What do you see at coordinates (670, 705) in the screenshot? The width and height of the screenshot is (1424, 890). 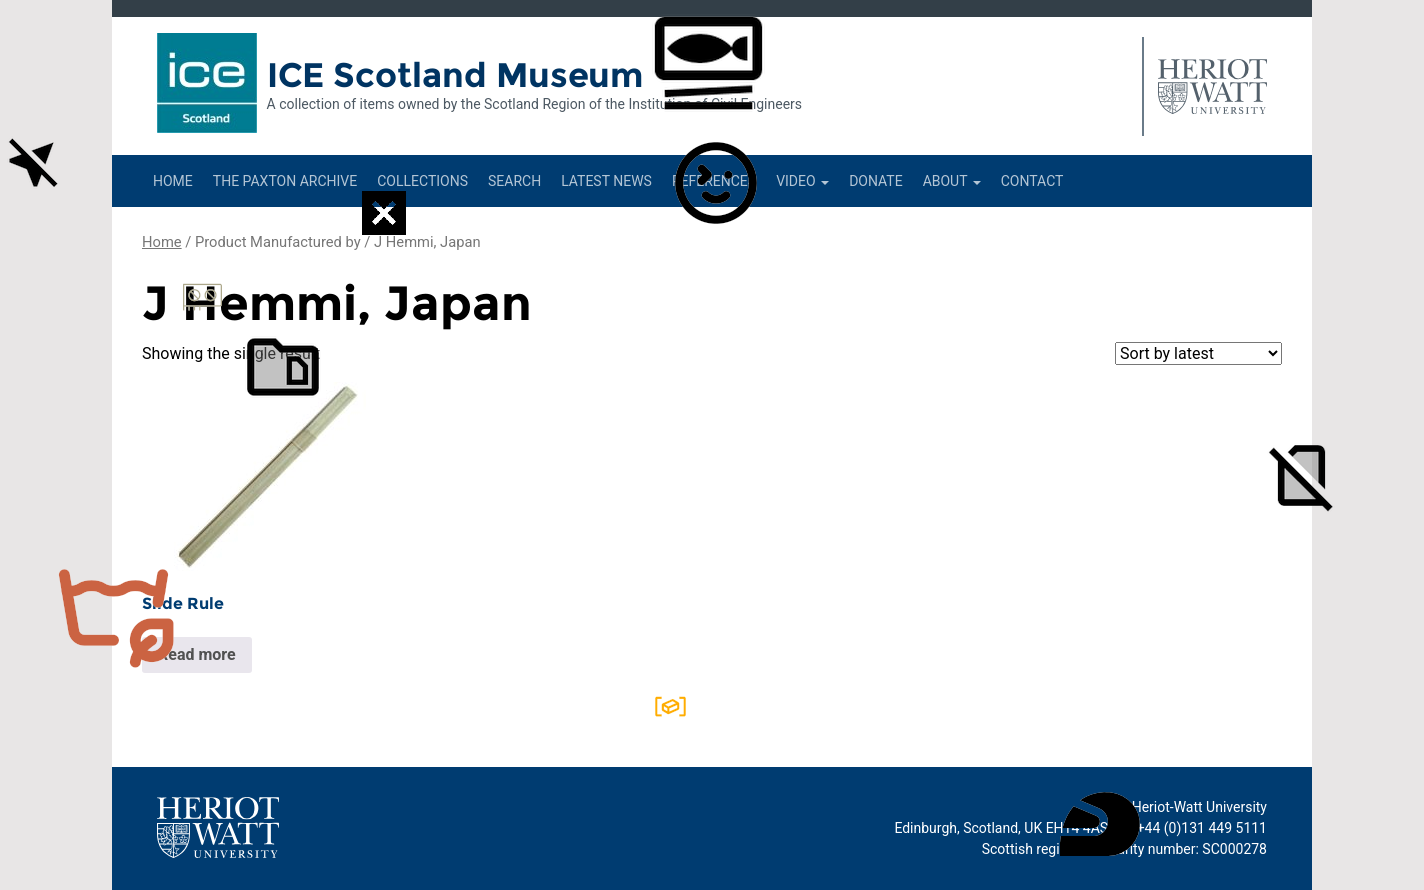 I see `view variable symbol in code editor` at bounding box center [670, 705].